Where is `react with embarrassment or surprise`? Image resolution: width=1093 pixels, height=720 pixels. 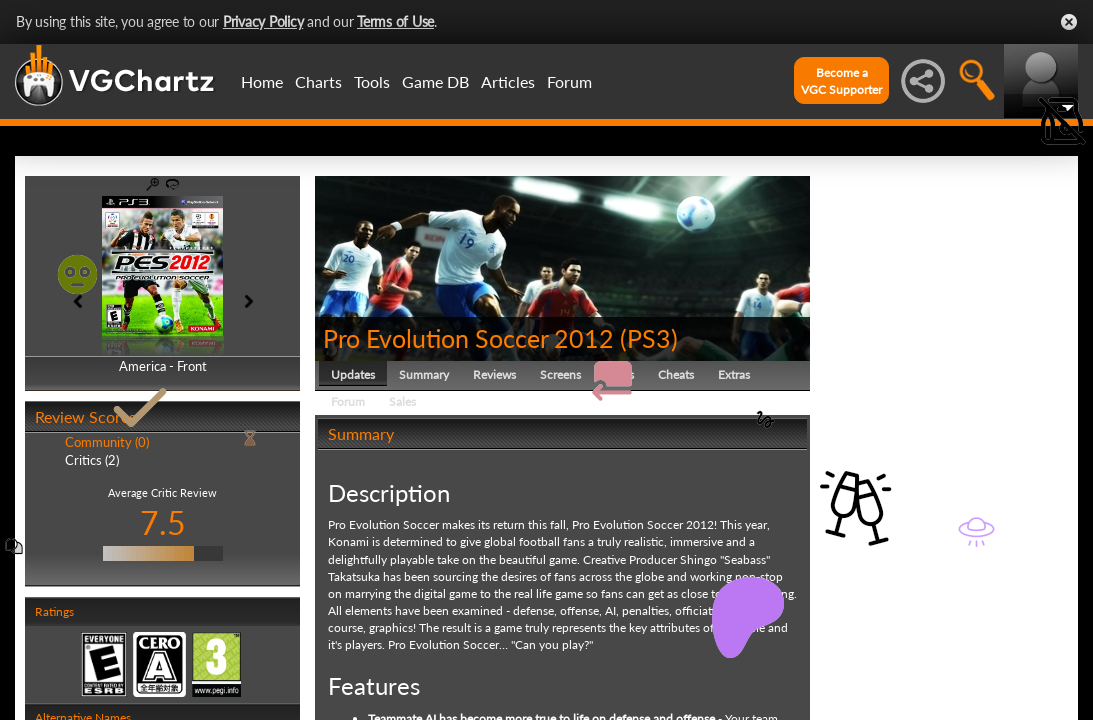
react with embarrassment or surprise is located at coordinates (77, 274).